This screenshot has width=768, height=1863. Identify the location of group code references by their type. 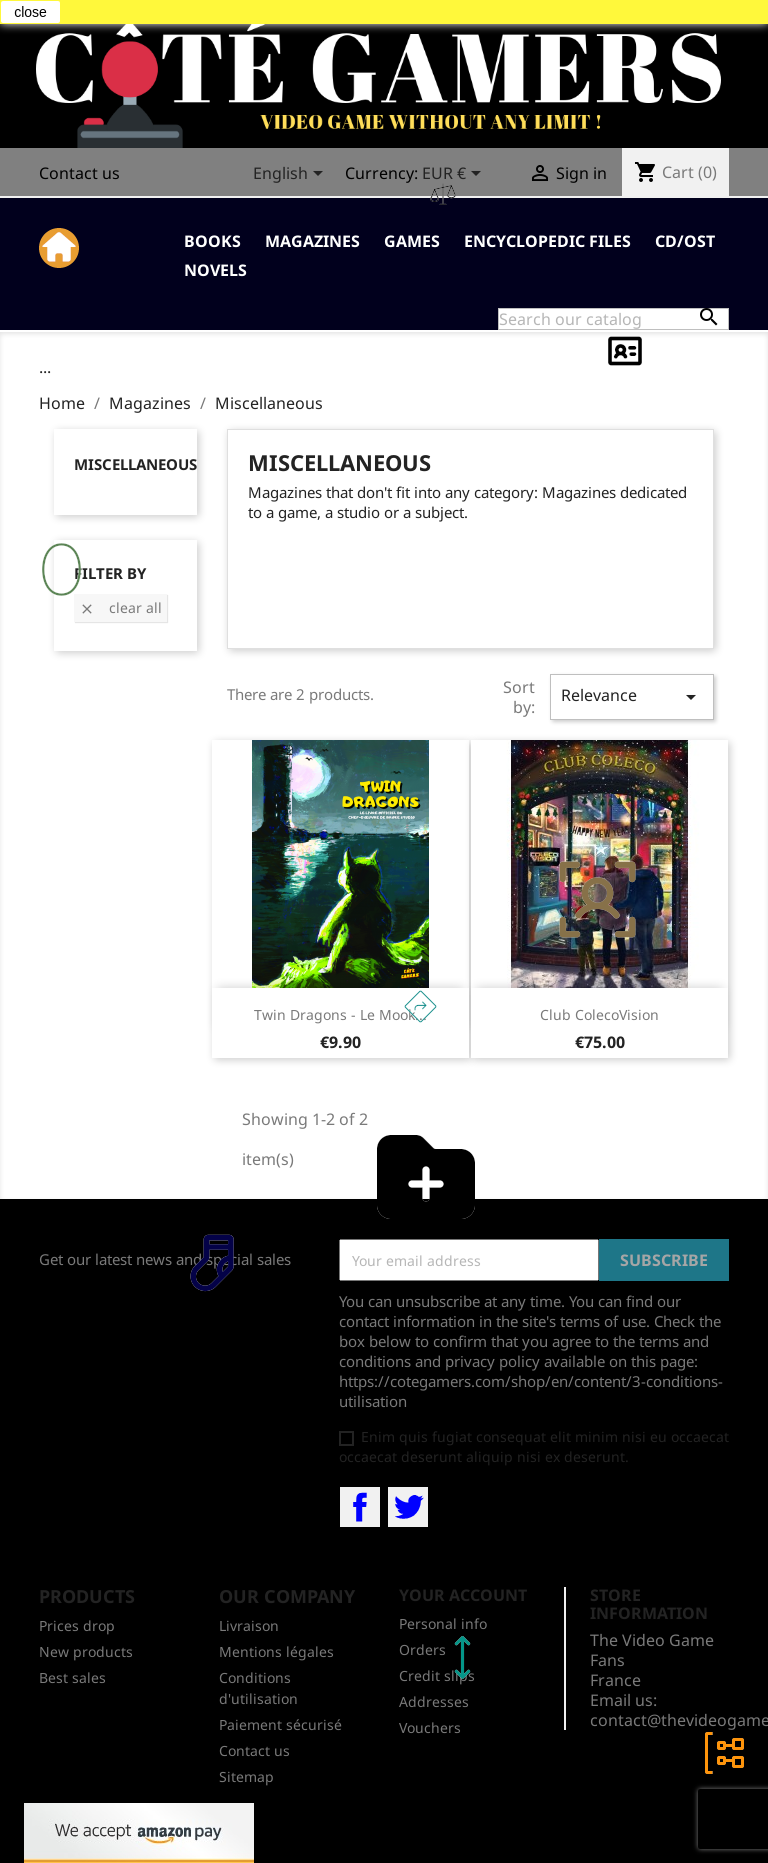
(726, 1753).